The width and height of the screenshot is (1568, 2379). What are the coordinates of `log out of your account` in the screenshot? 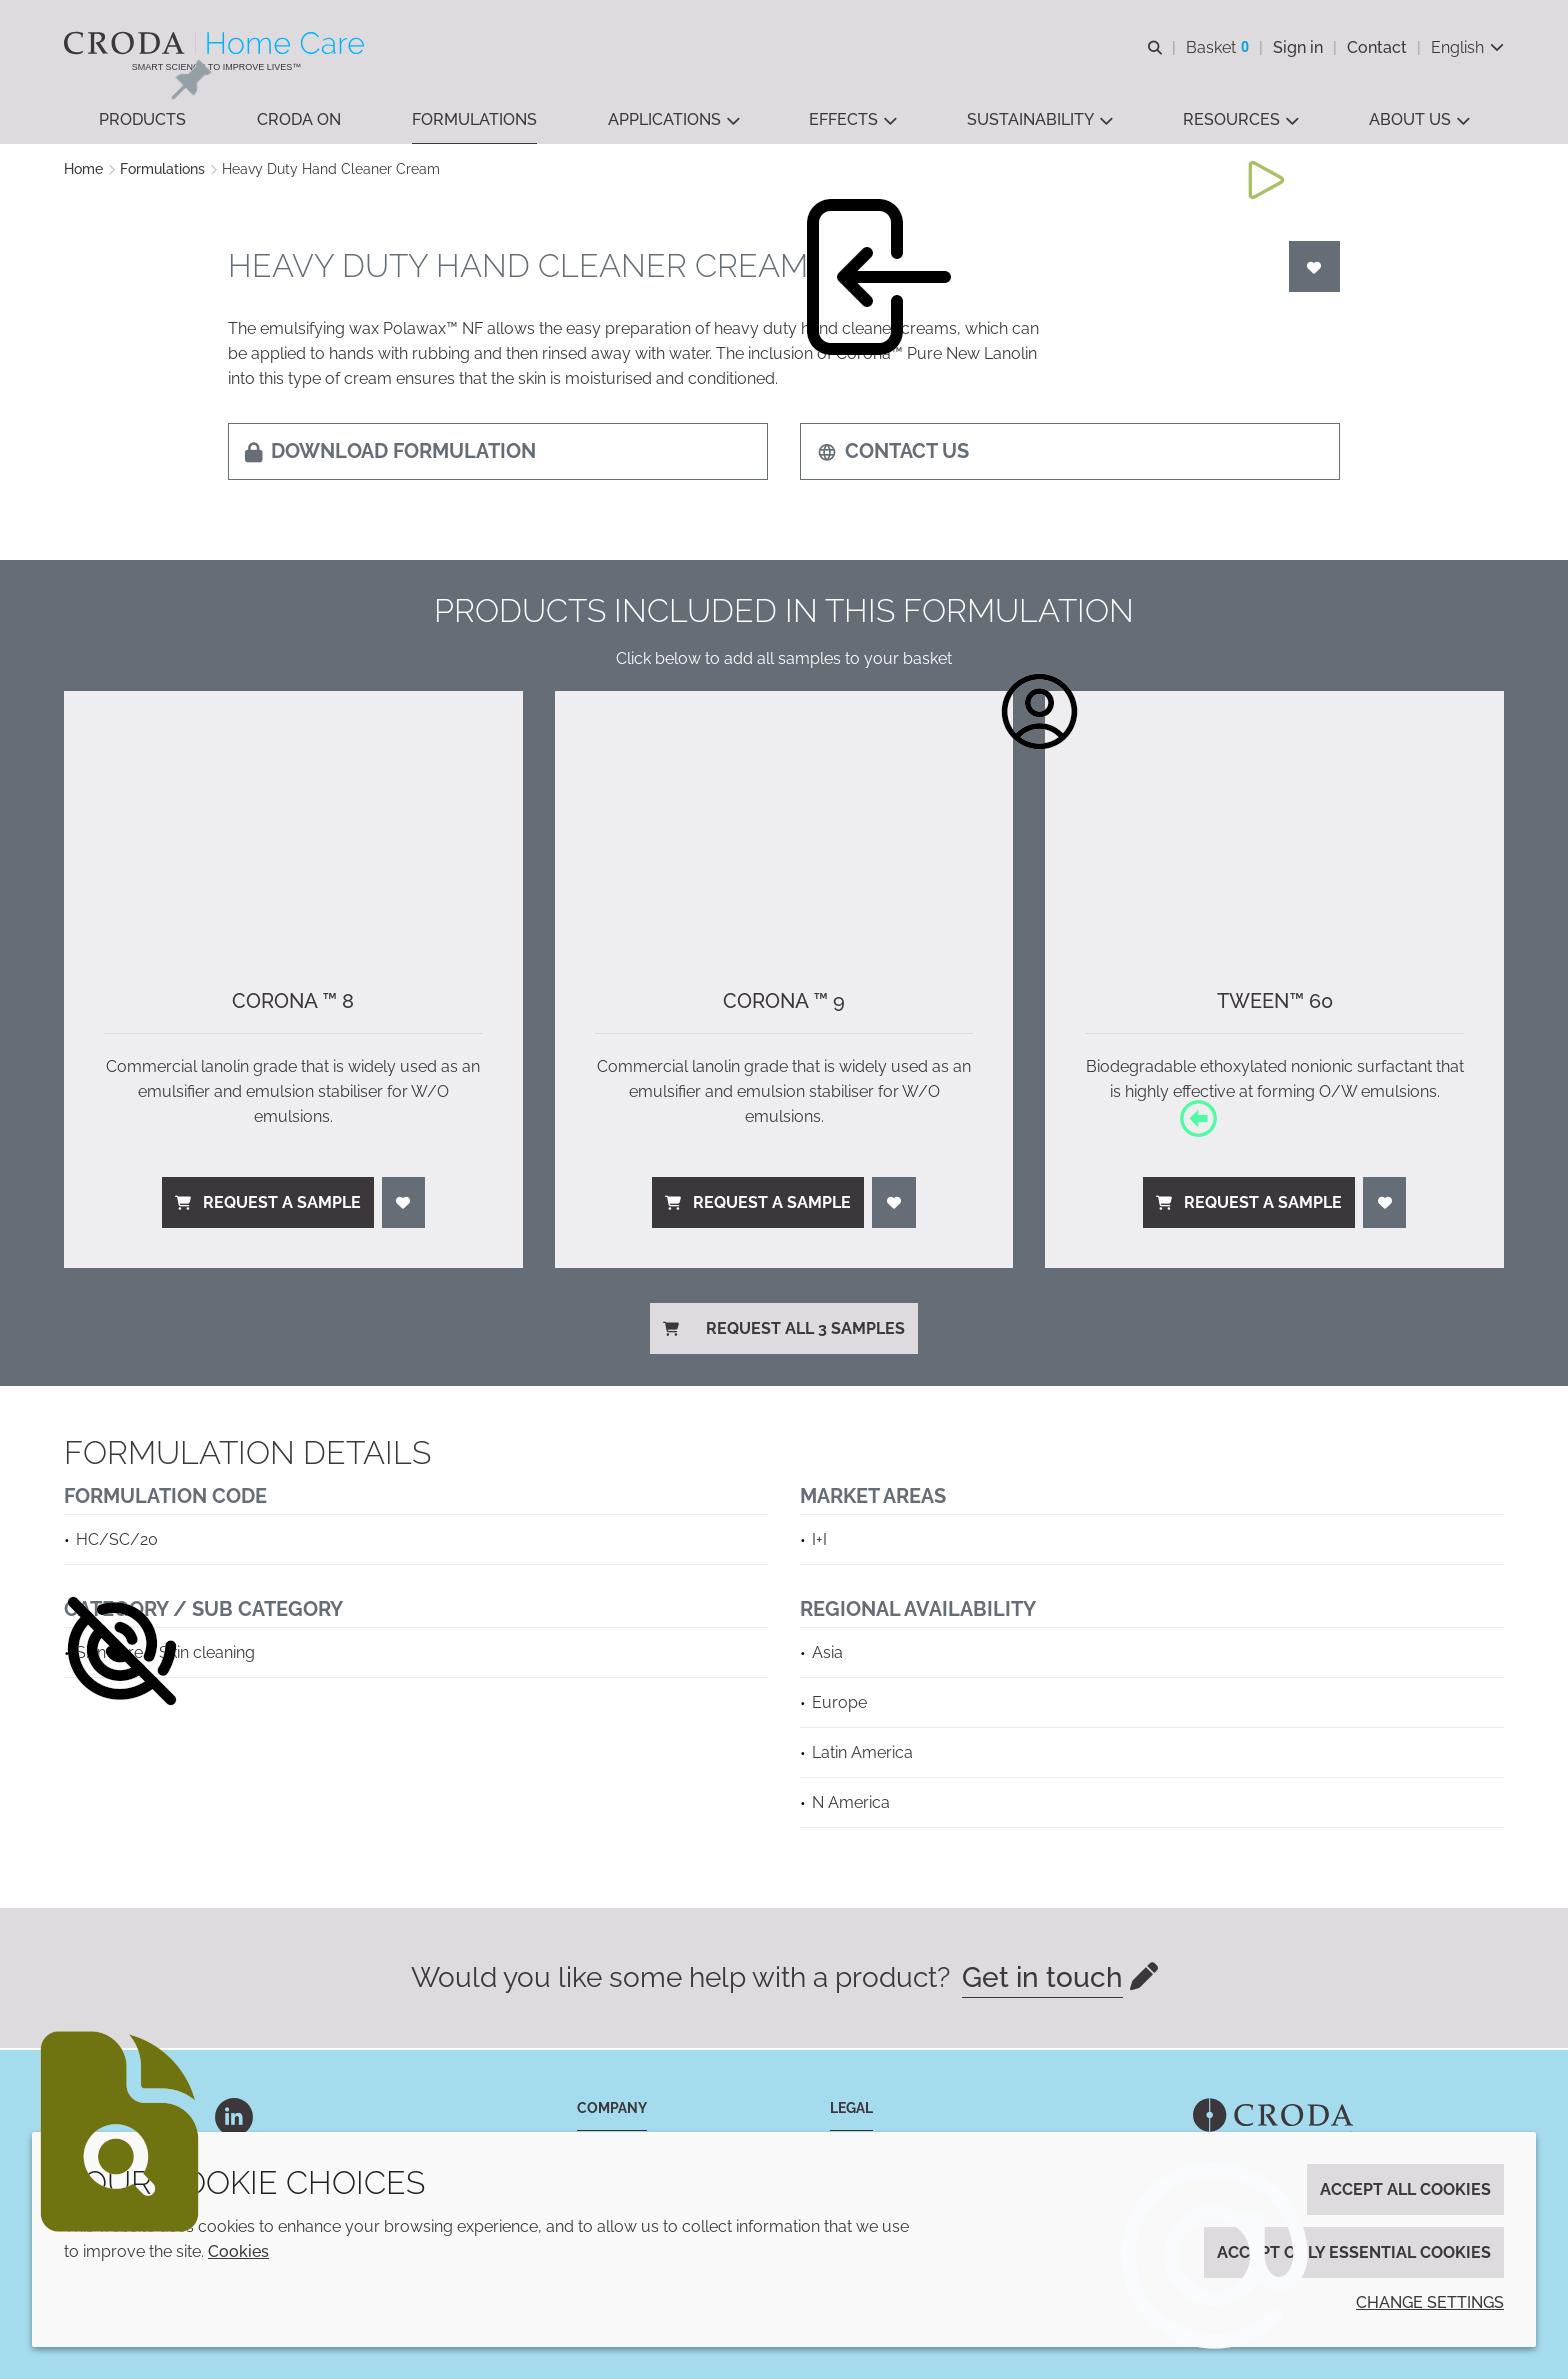 It's located at (867, 277).